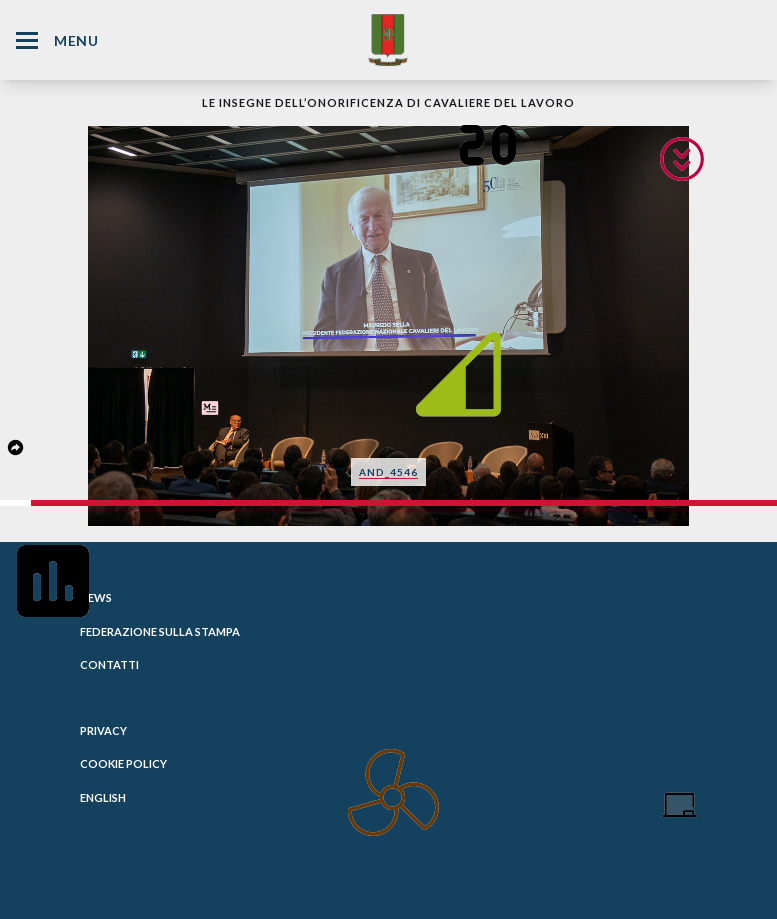 The height and width of the screenshot is (919, 777). I want to click on access presentation or whiteboard mode, so click(679, 805).